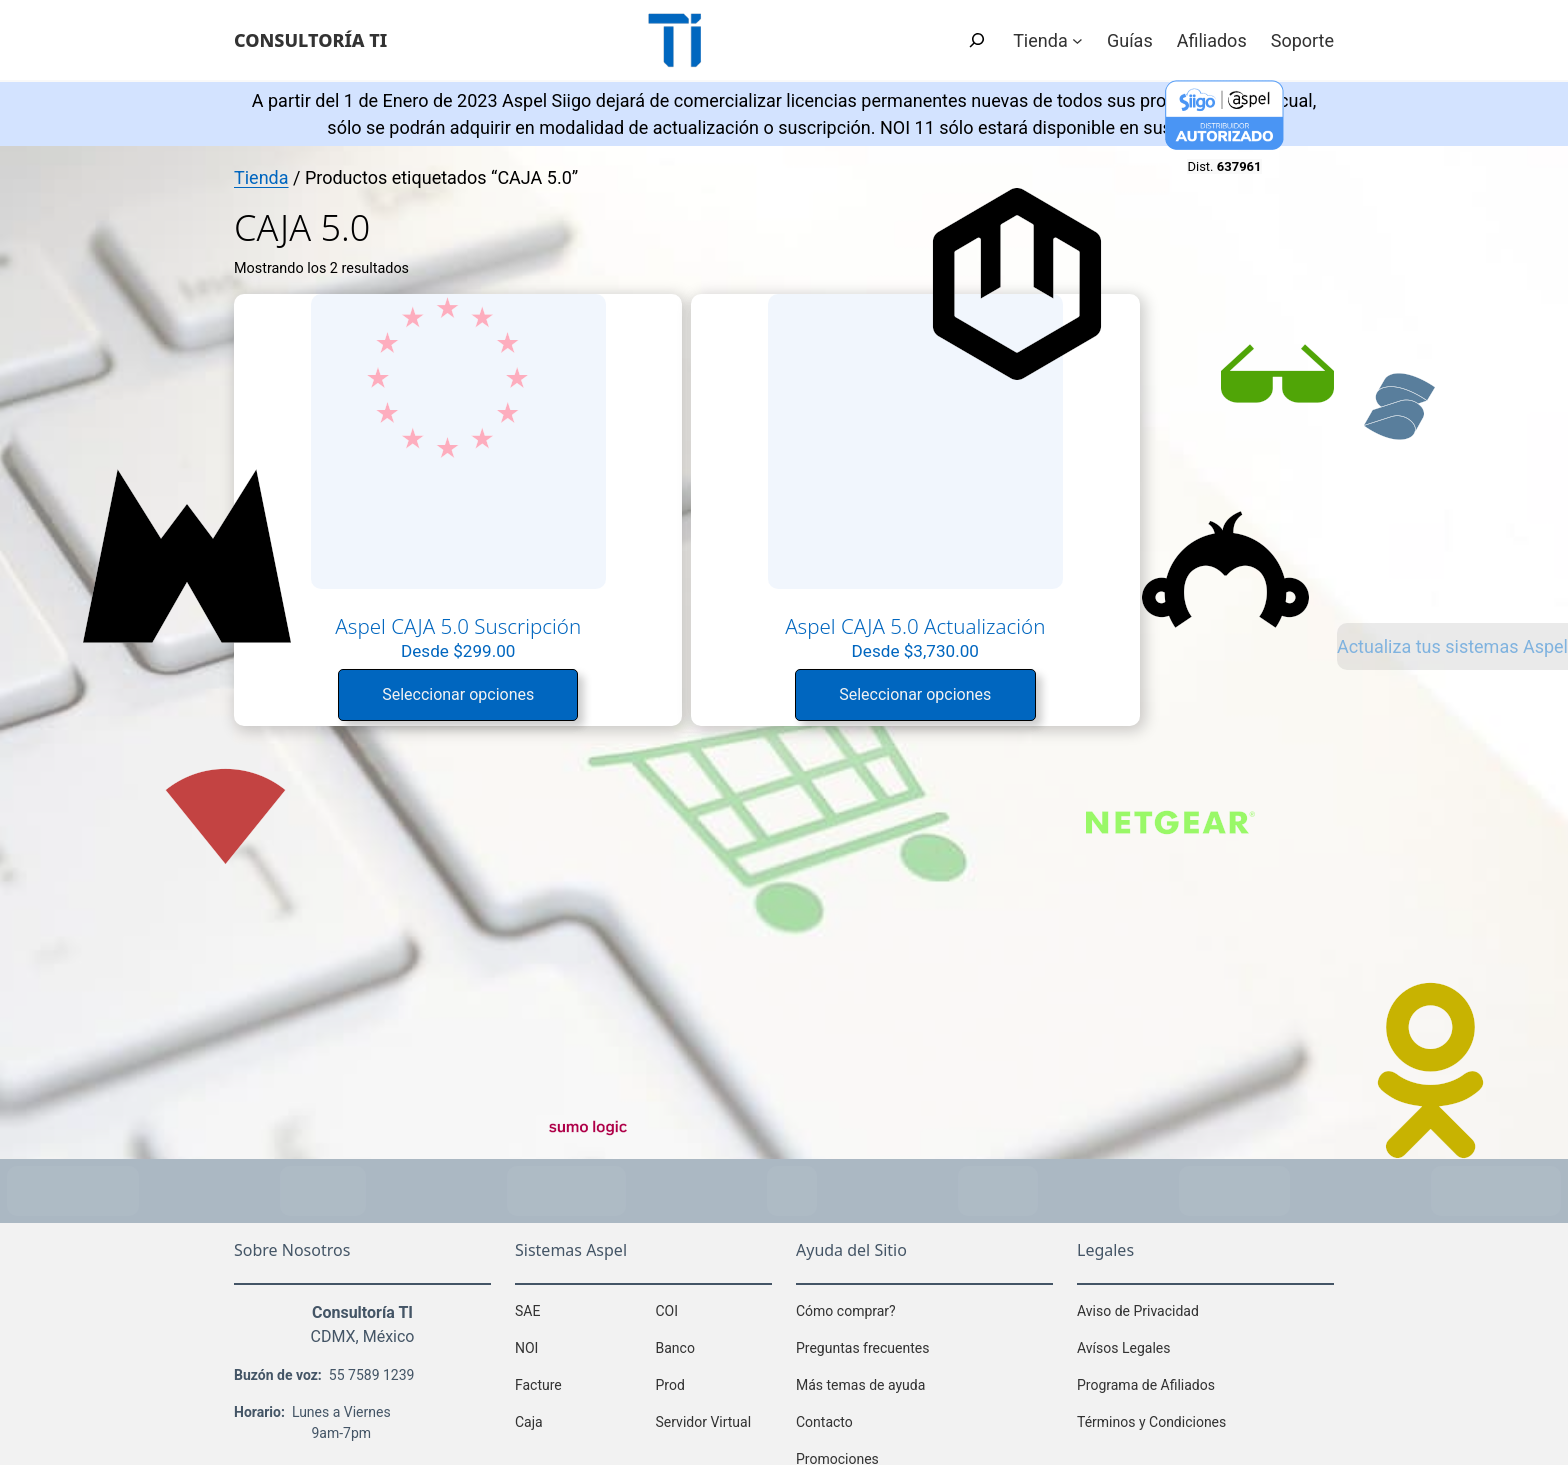  Describe the element at coordinates (187, 556) in the screenshot. I see `wgpu graphics library logo` at that location.